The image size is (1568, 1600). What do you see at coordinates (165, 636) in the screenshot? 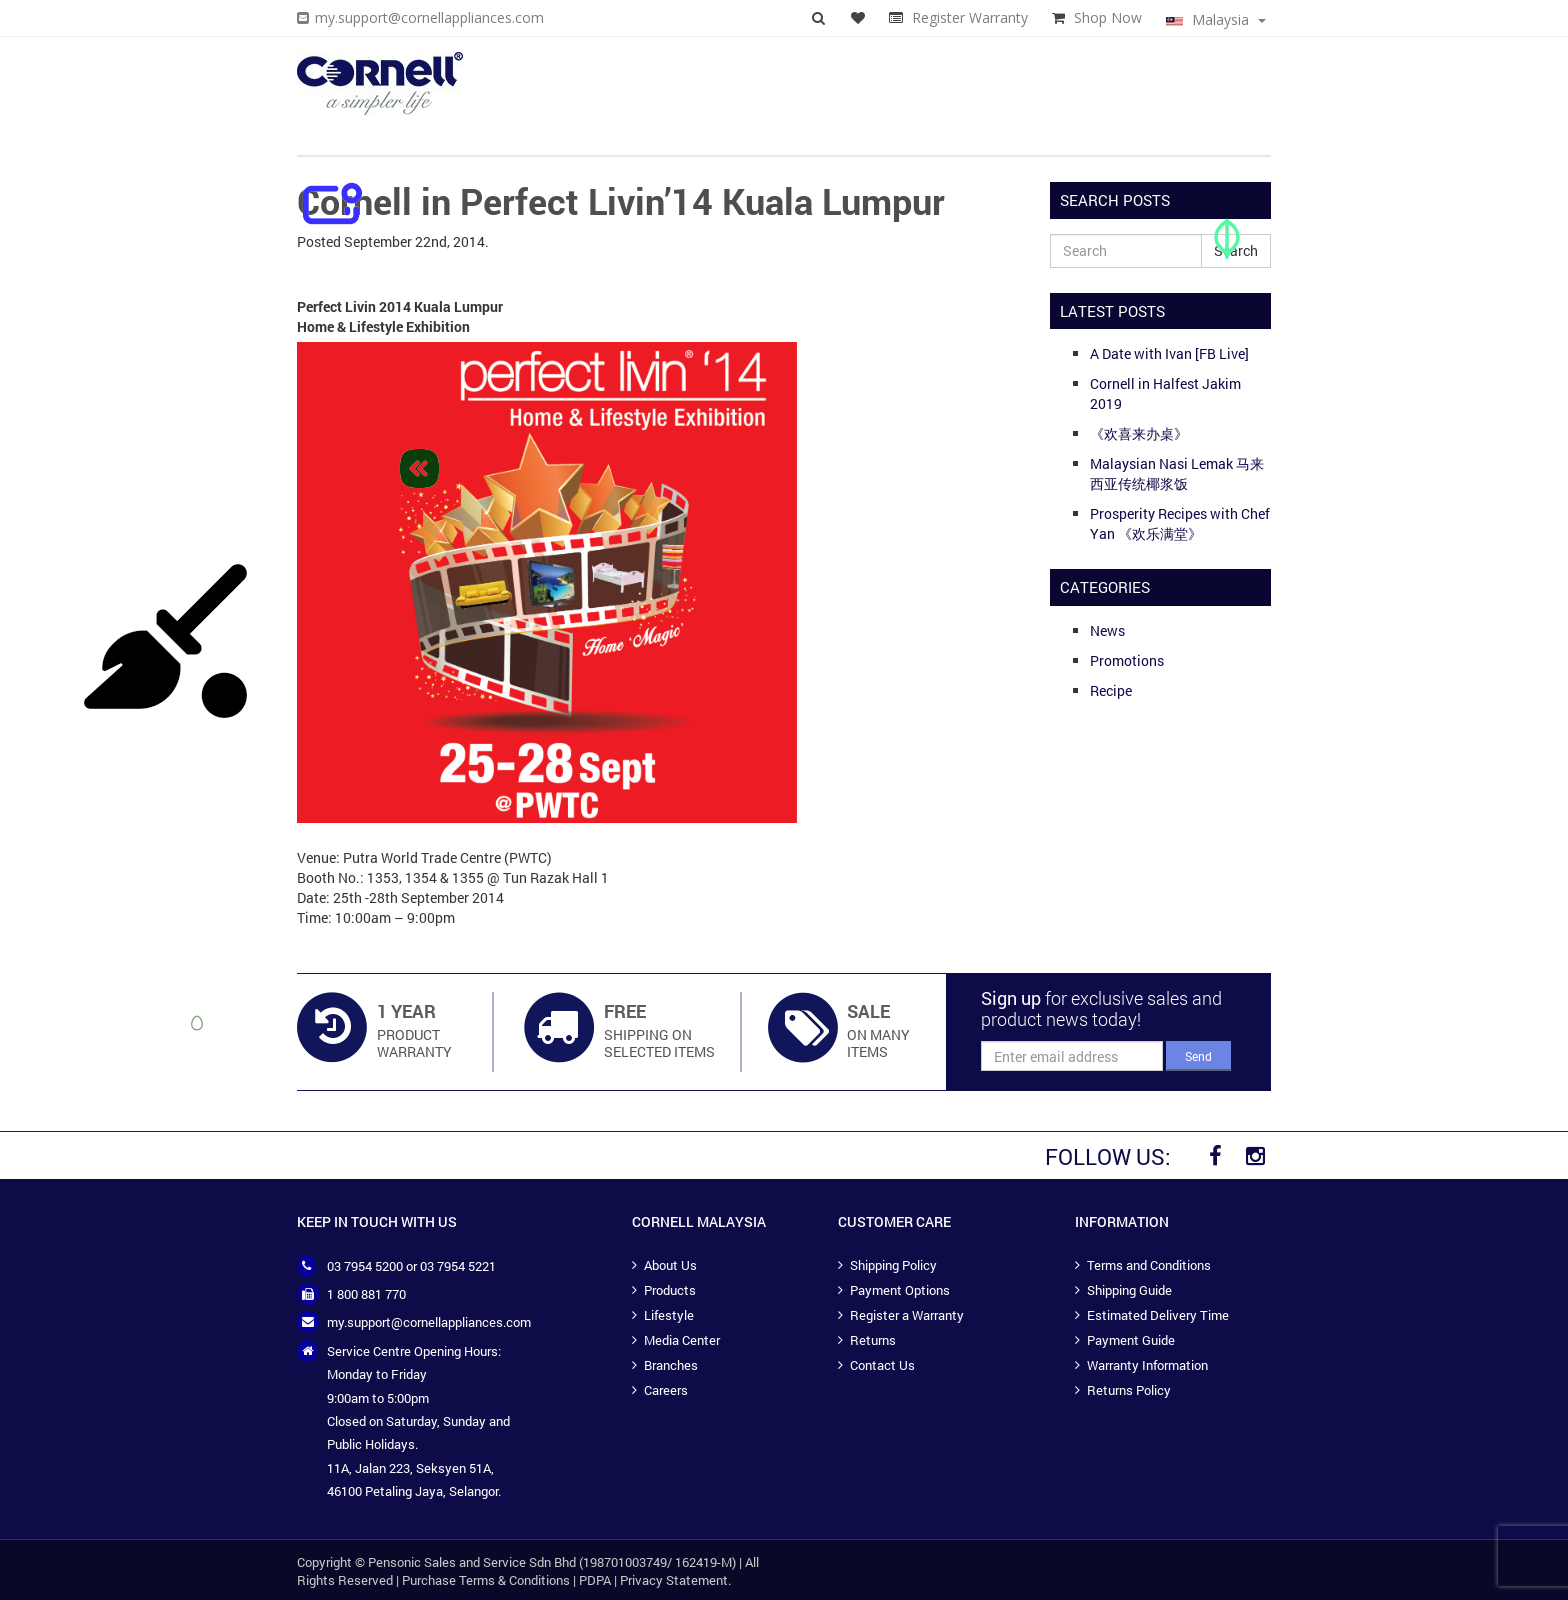
I see `access quidditch or broomstick-related games` at bounding box center [165, 636].